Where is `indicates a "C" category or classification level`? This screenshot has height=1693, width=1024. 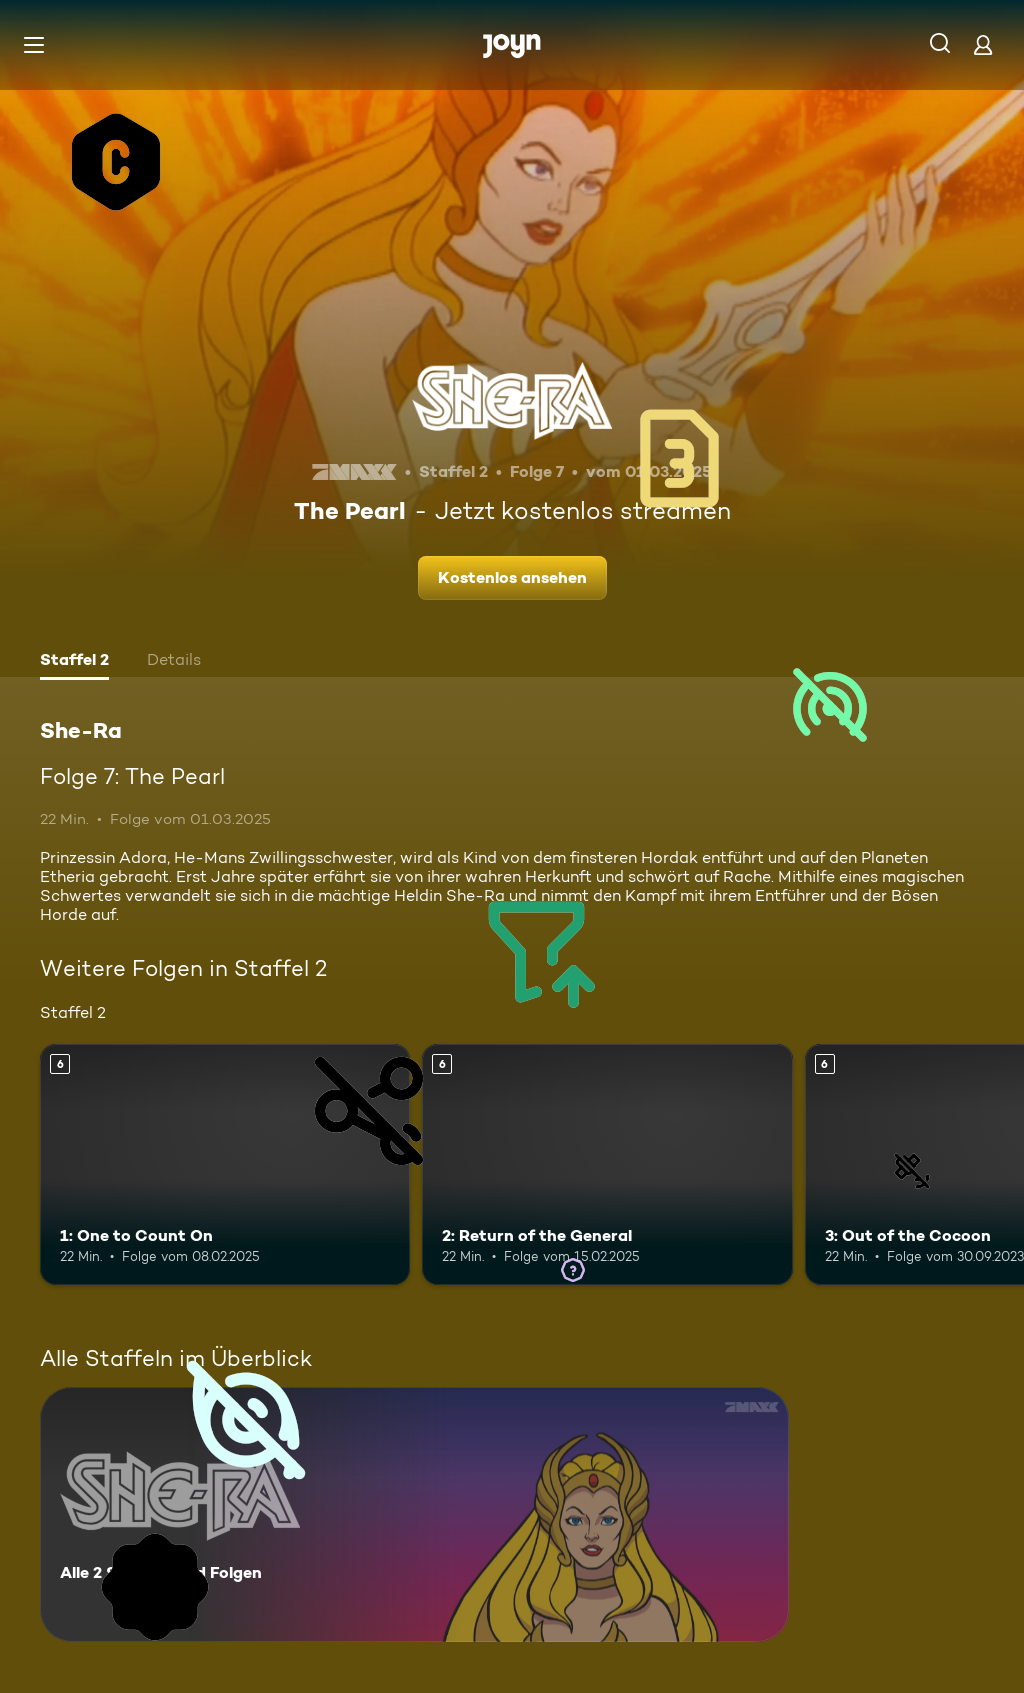
indicates a "C" category or classification level is located at coordinates (116, 162).